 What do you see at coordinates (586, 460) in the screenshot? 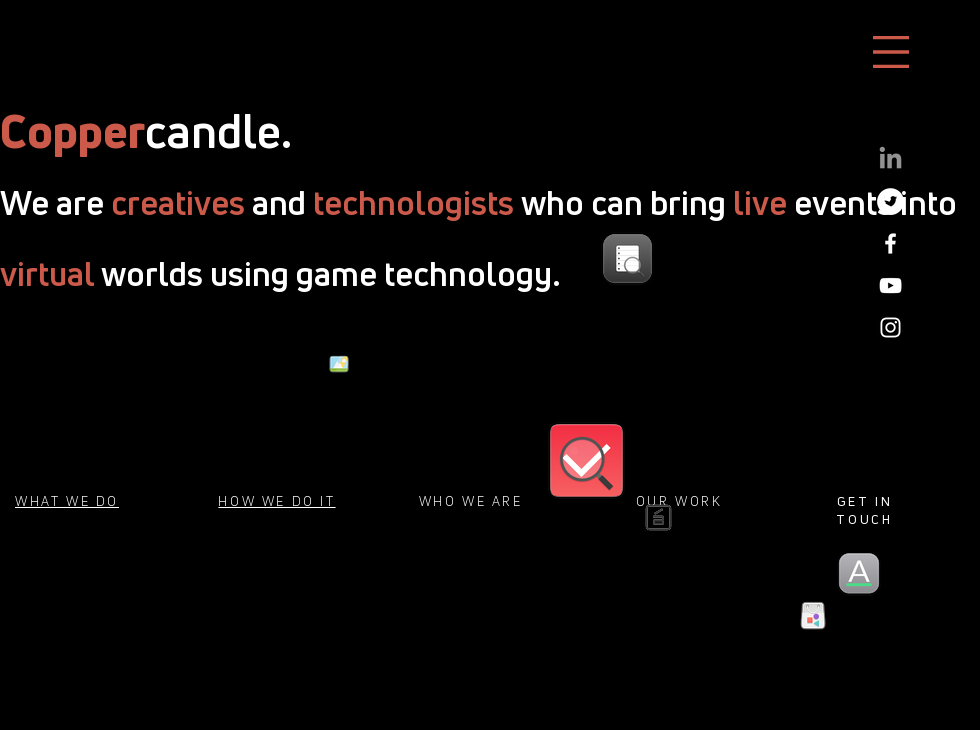
I see `open dconf editor to browse and modify system configuration settings` at bounding box center [586, 460].